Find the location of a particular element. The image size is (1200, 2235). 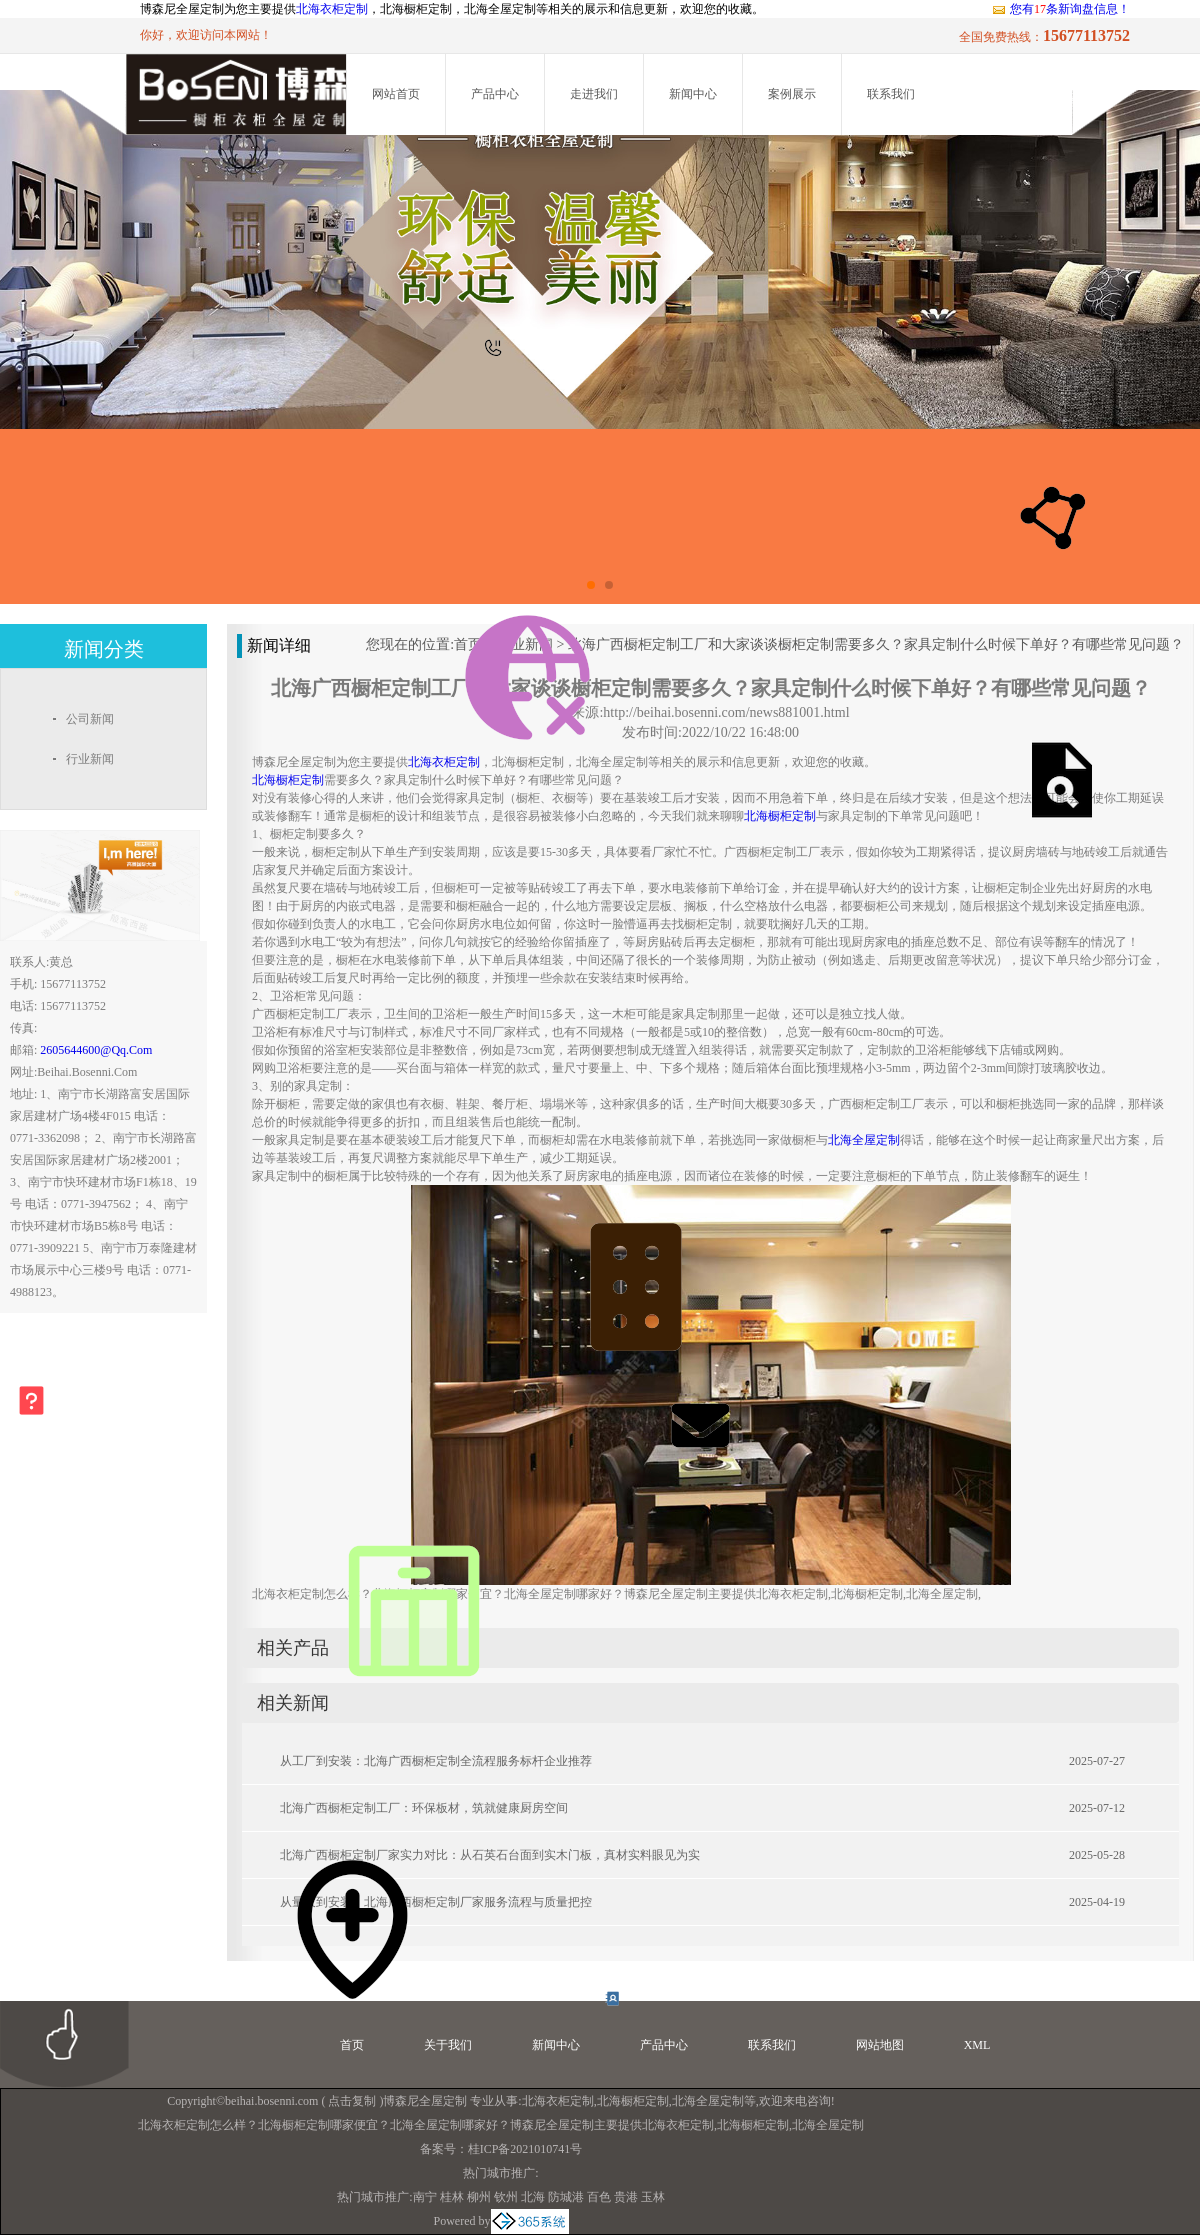

put current call on hold is located at coordinates (493, 347).